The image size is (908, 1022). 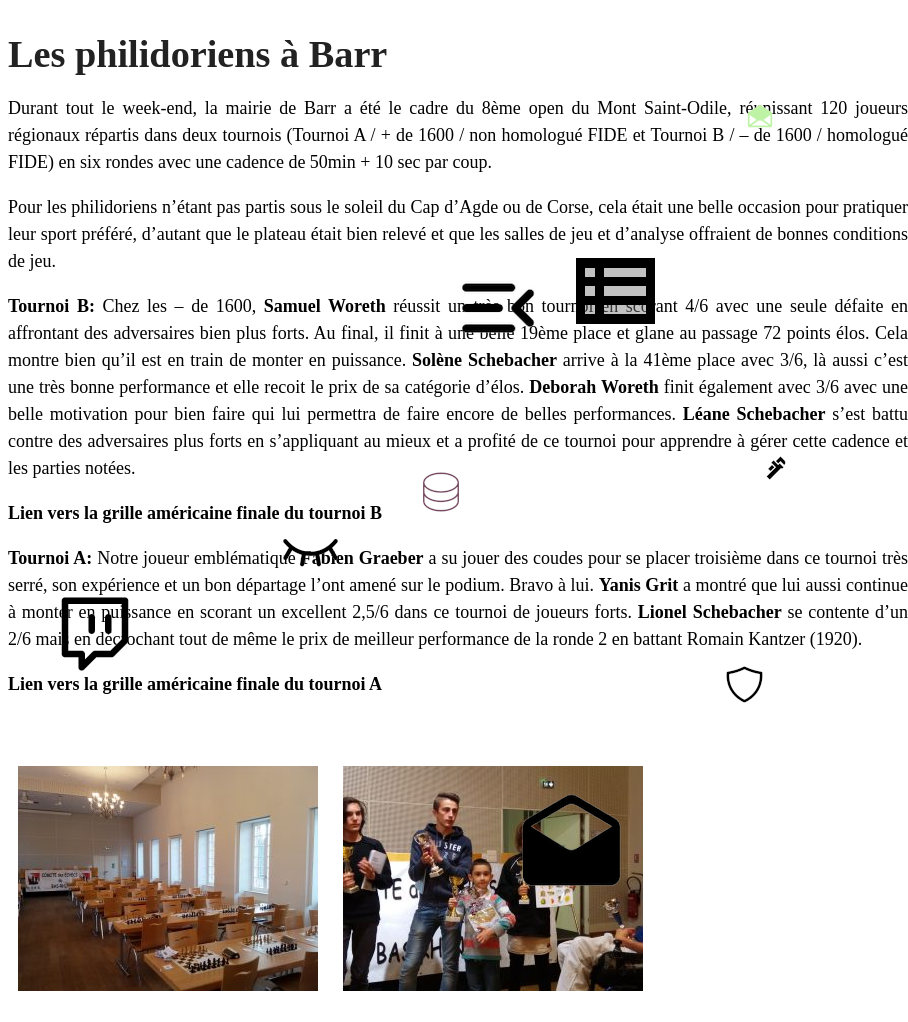 I want to click on open twitch app, so click(x=95, y=634).